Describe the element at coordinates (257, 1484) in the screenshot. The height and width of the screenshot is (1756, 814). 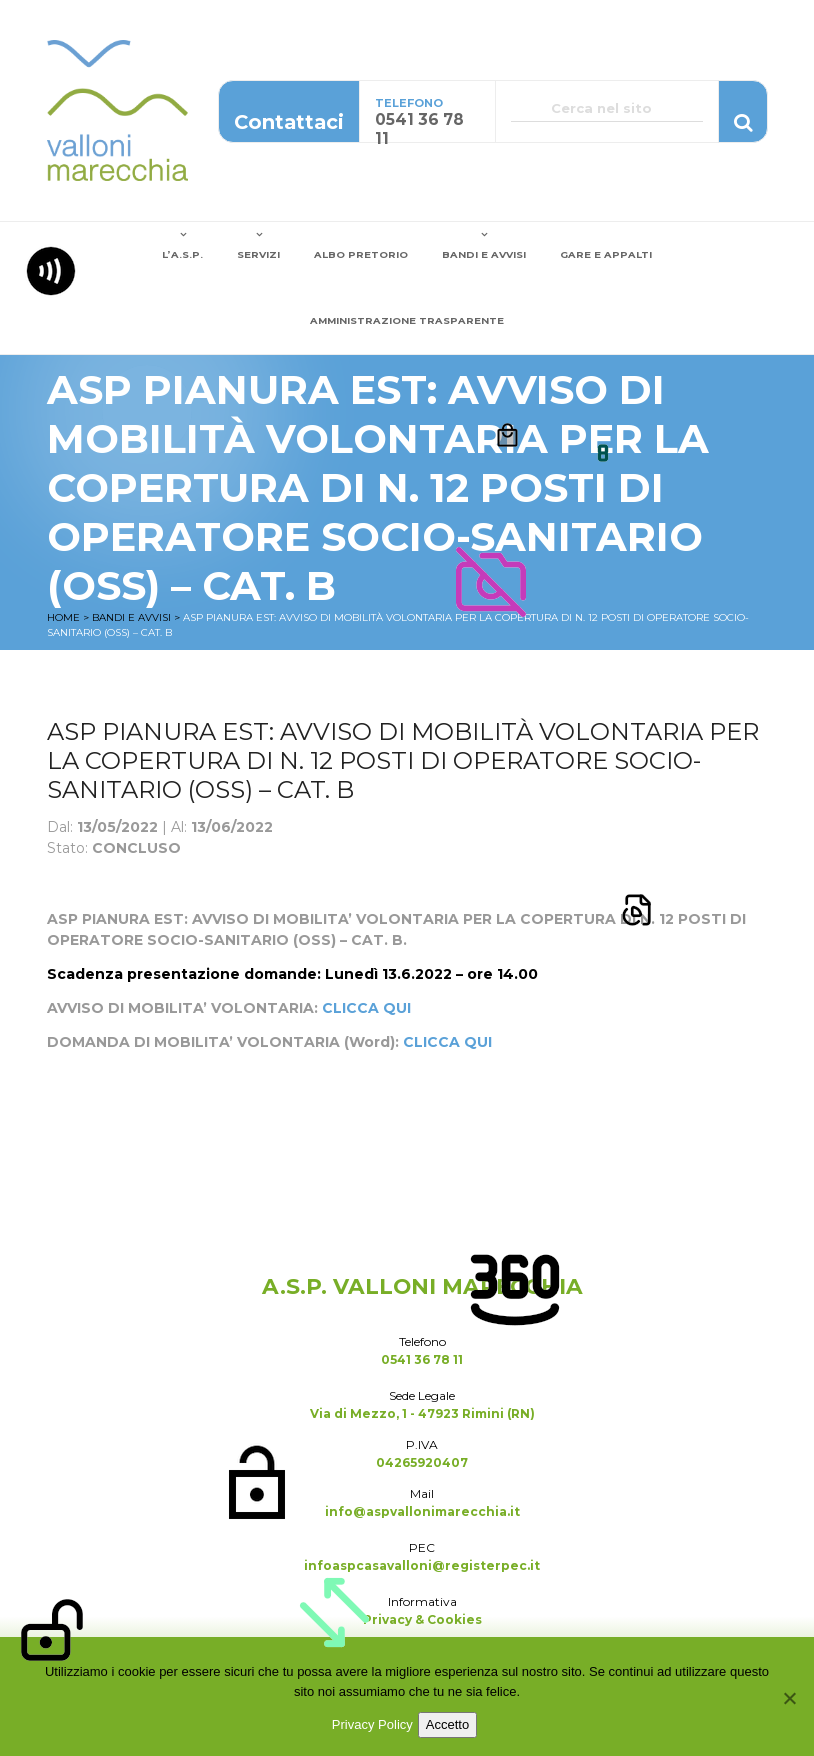
I see `unlock a secured item or feature` at that location.